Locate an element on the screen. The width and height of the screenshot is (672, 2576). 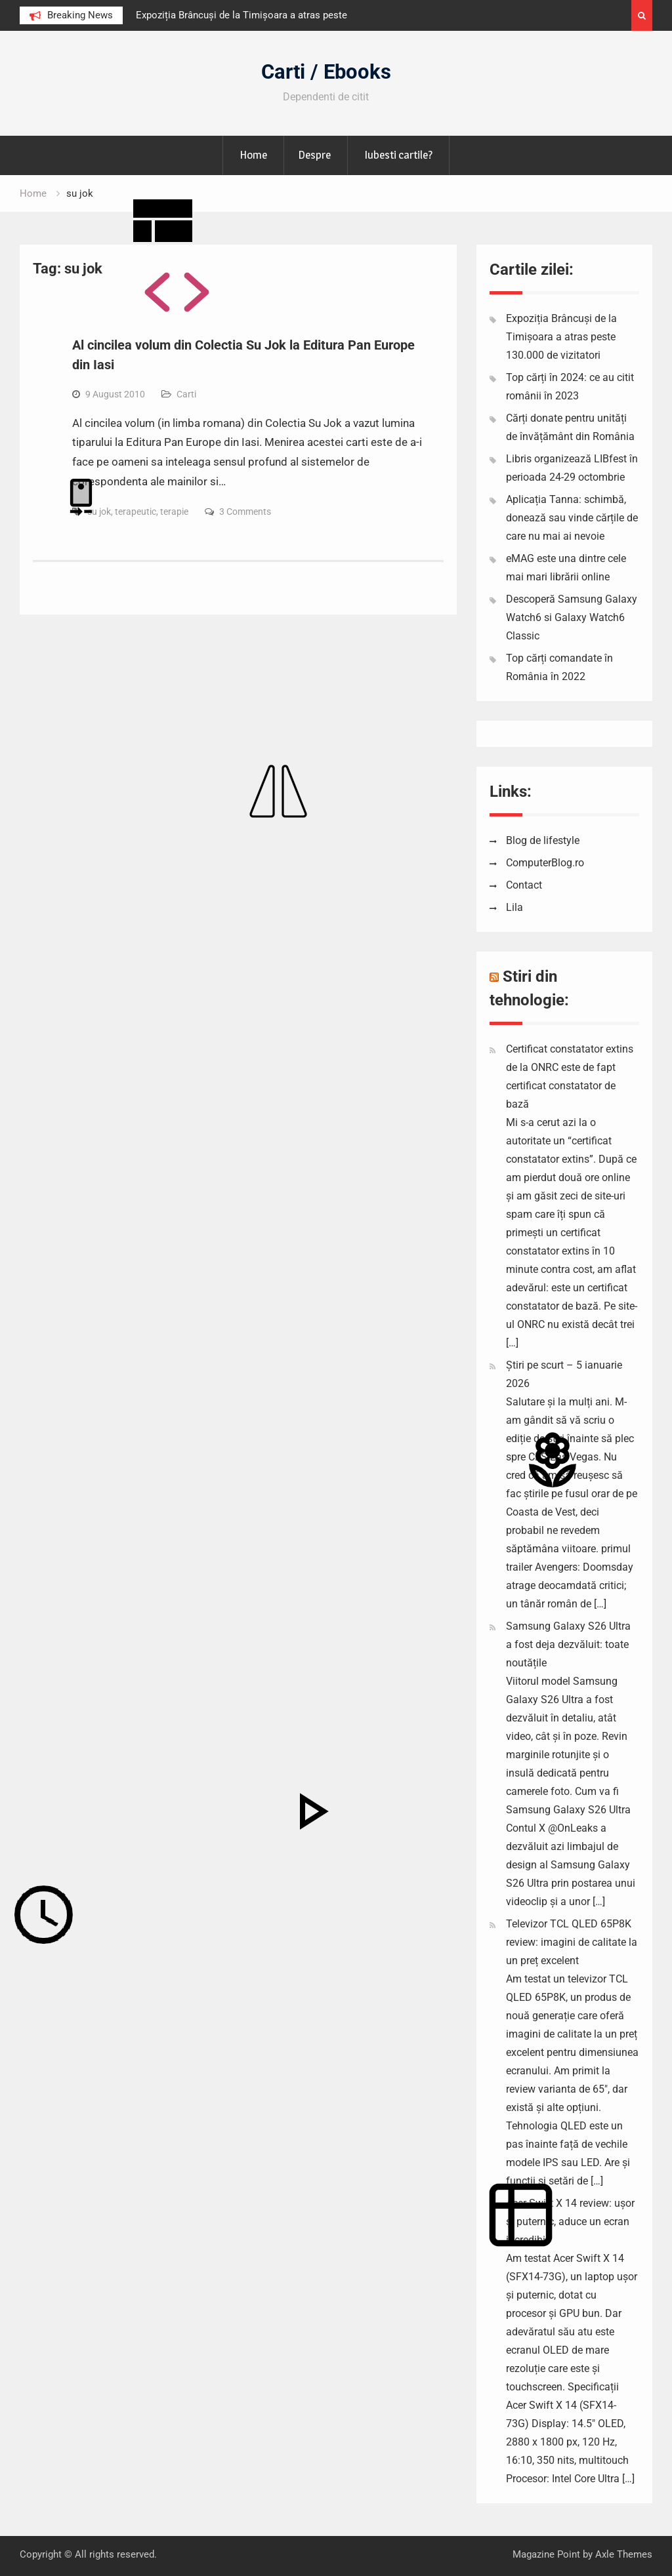
find nearby florists or flower shops is located at coordinates (553, 1461).